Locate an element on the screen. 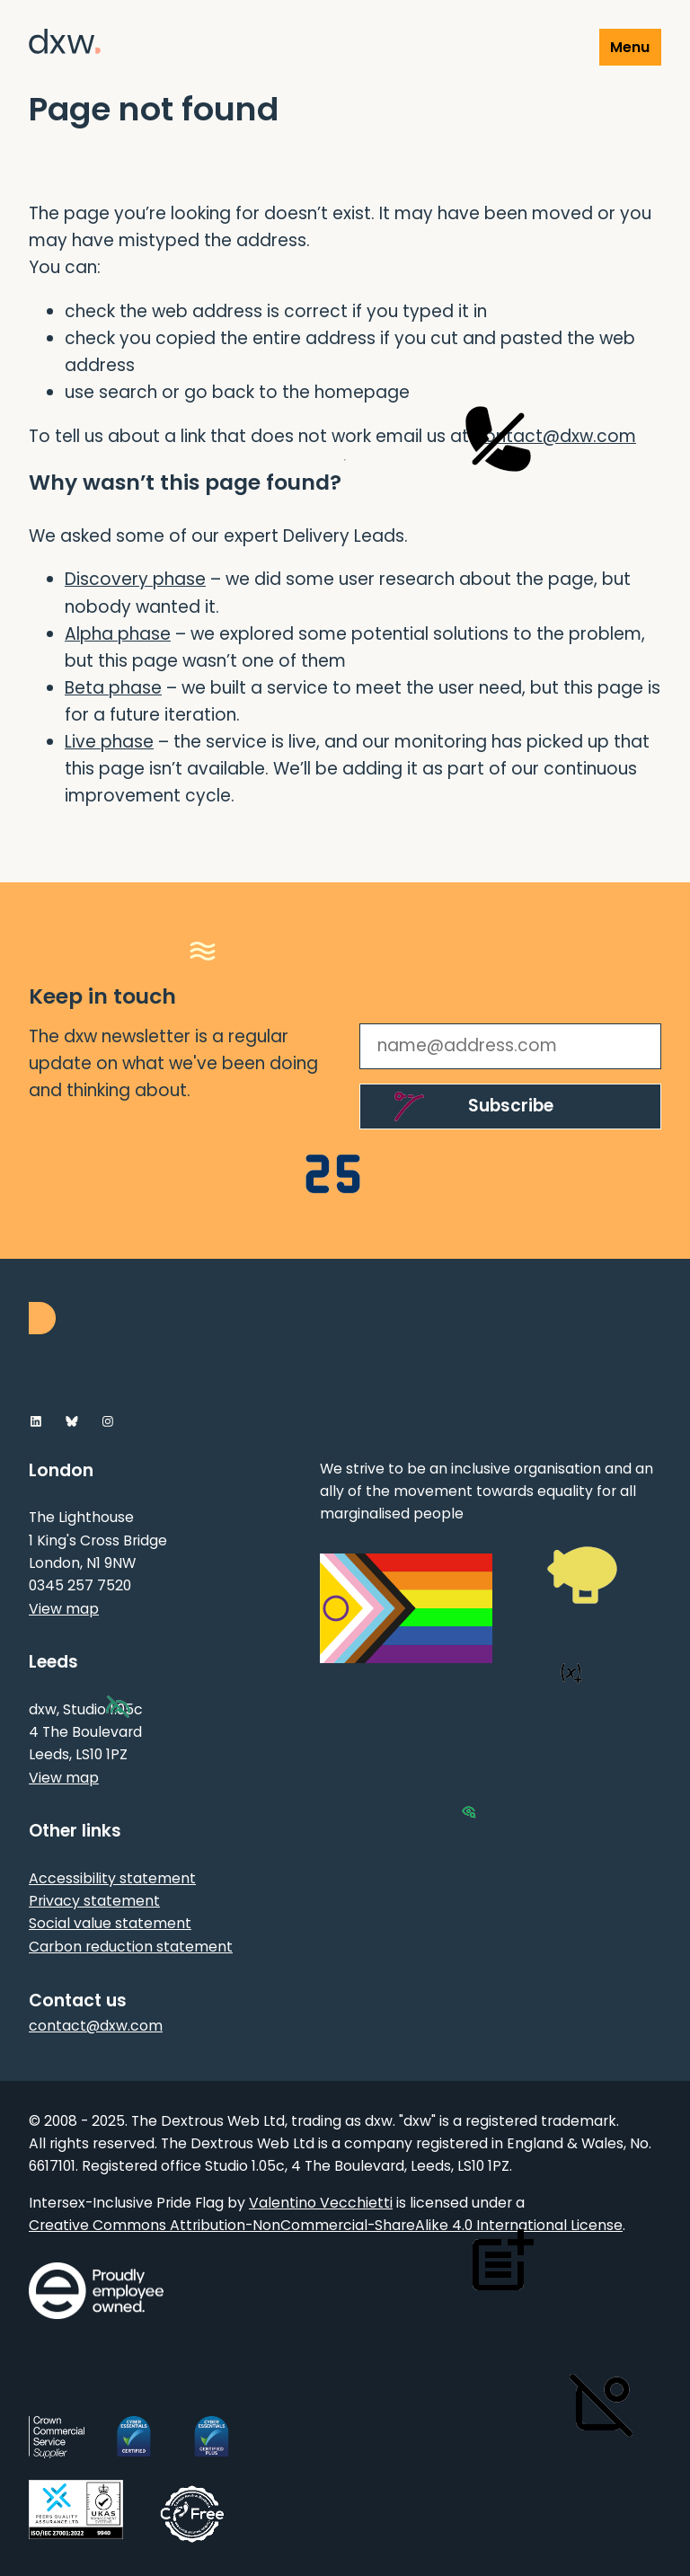  mute or decline an incoming call is located at coordinates (498, 438).